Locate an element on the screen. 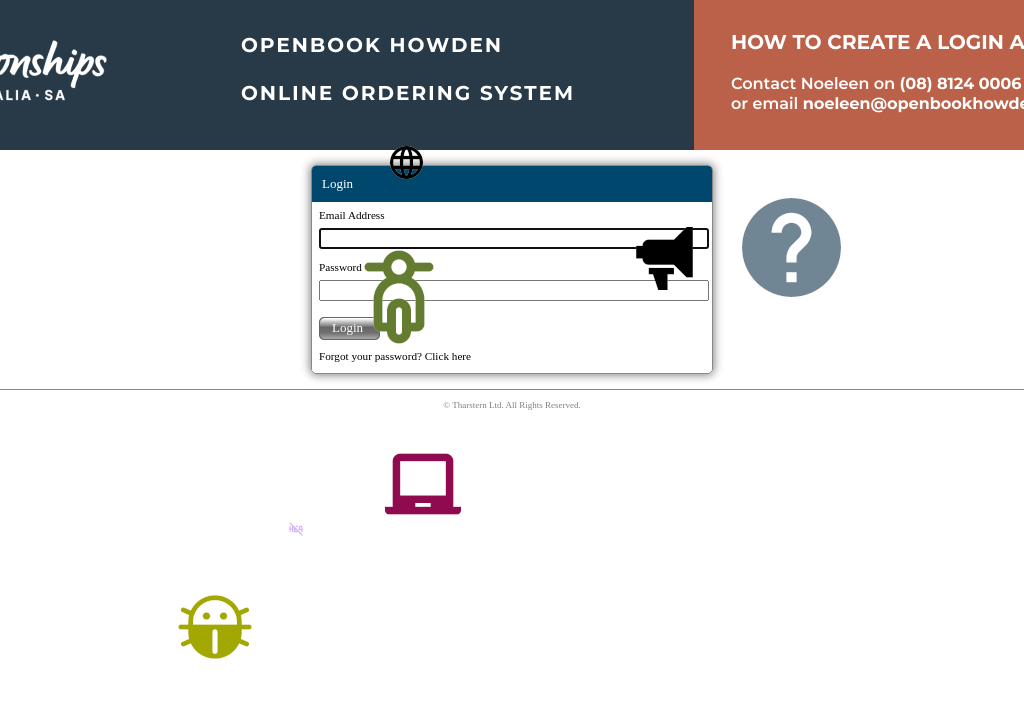  select moped or scooter as transportation mode is located at coordinates (399, 297).